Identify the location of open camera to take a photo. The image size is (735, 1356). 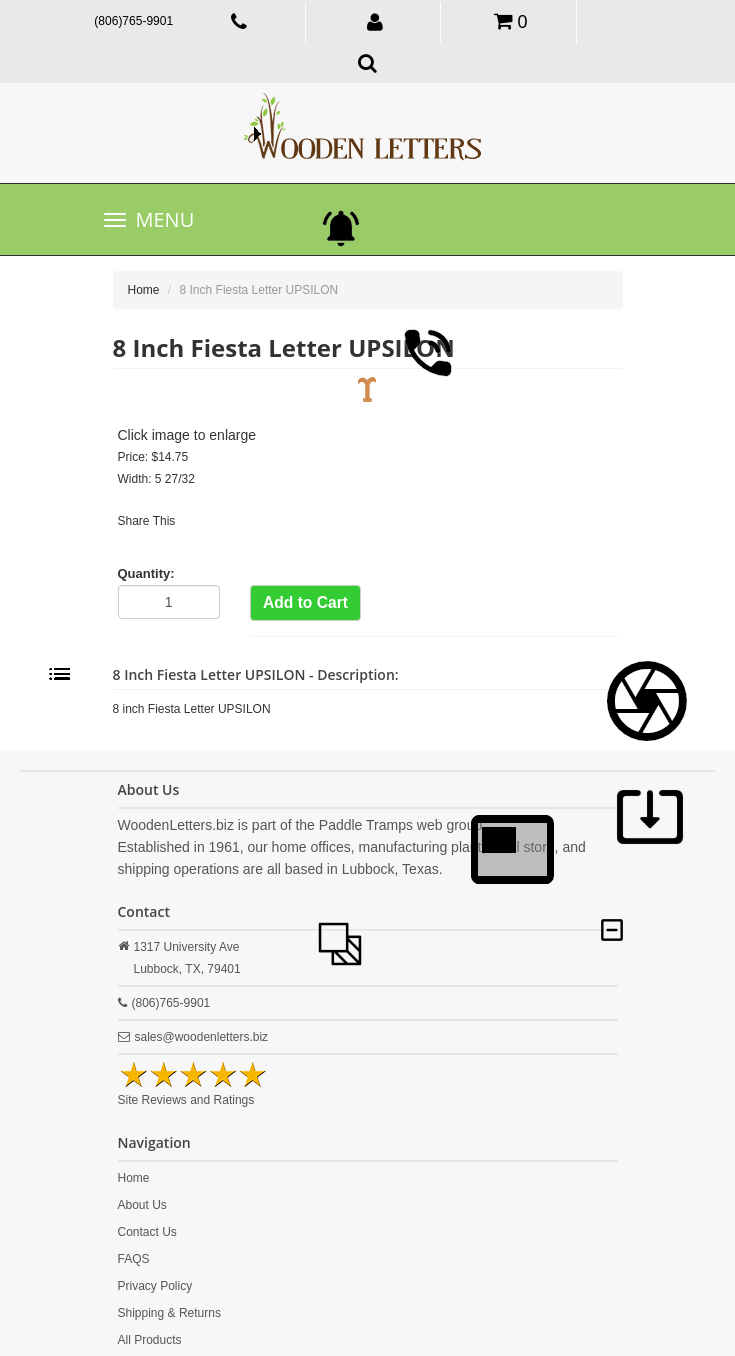
(647, 701).